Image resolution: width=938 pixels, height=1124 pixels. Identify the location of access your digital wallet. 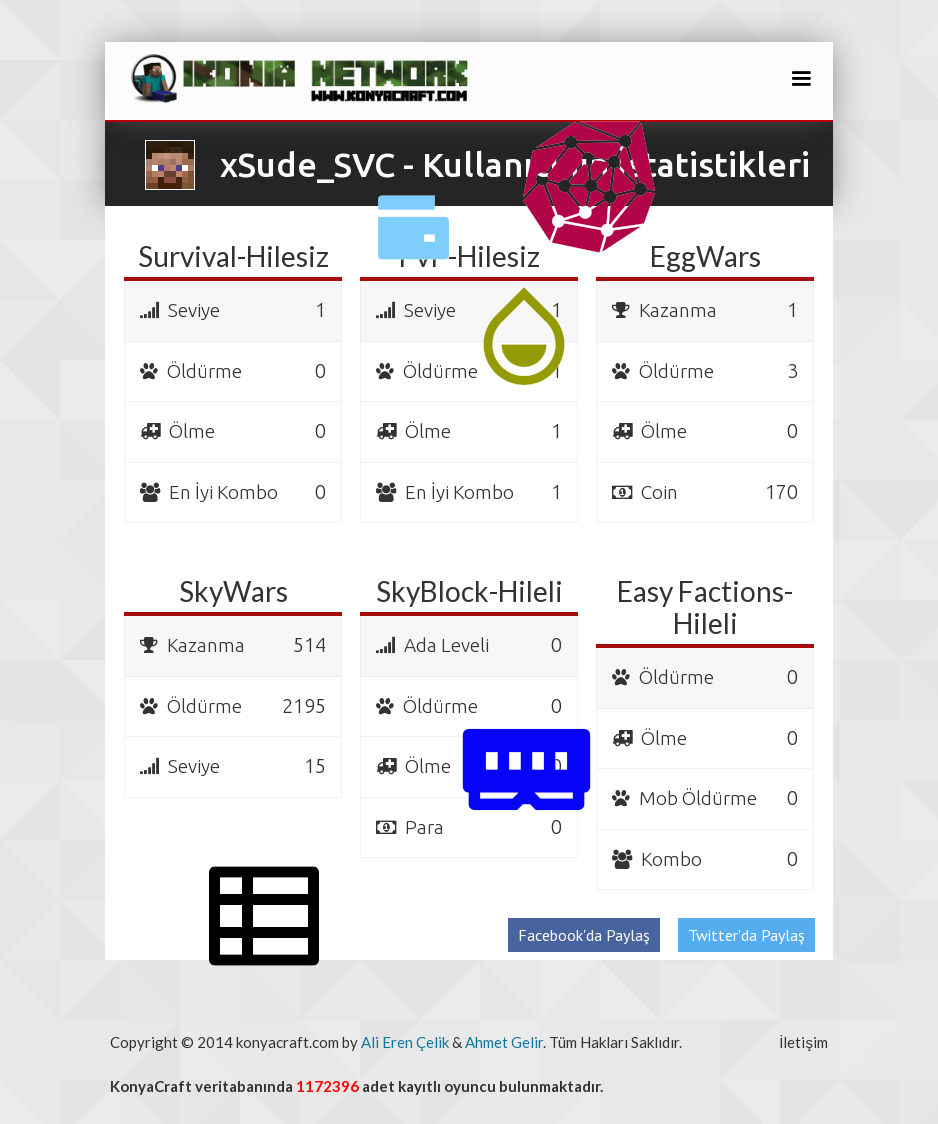
(413, 227).